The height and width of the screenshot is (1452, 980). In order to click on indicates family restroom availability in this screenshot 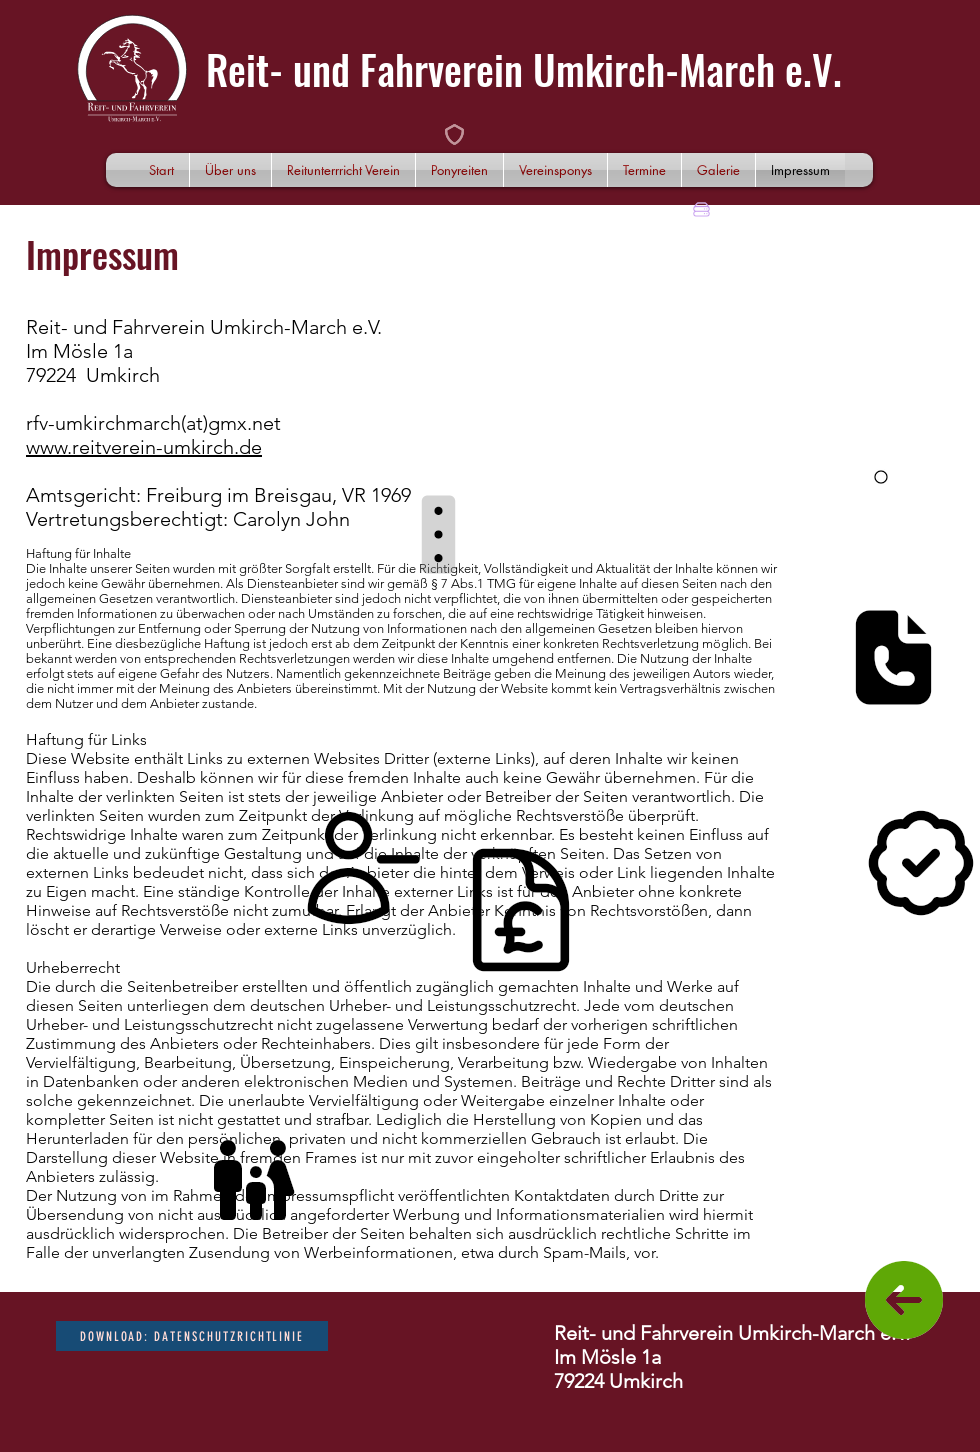, I will do `click(254, 1180)`.